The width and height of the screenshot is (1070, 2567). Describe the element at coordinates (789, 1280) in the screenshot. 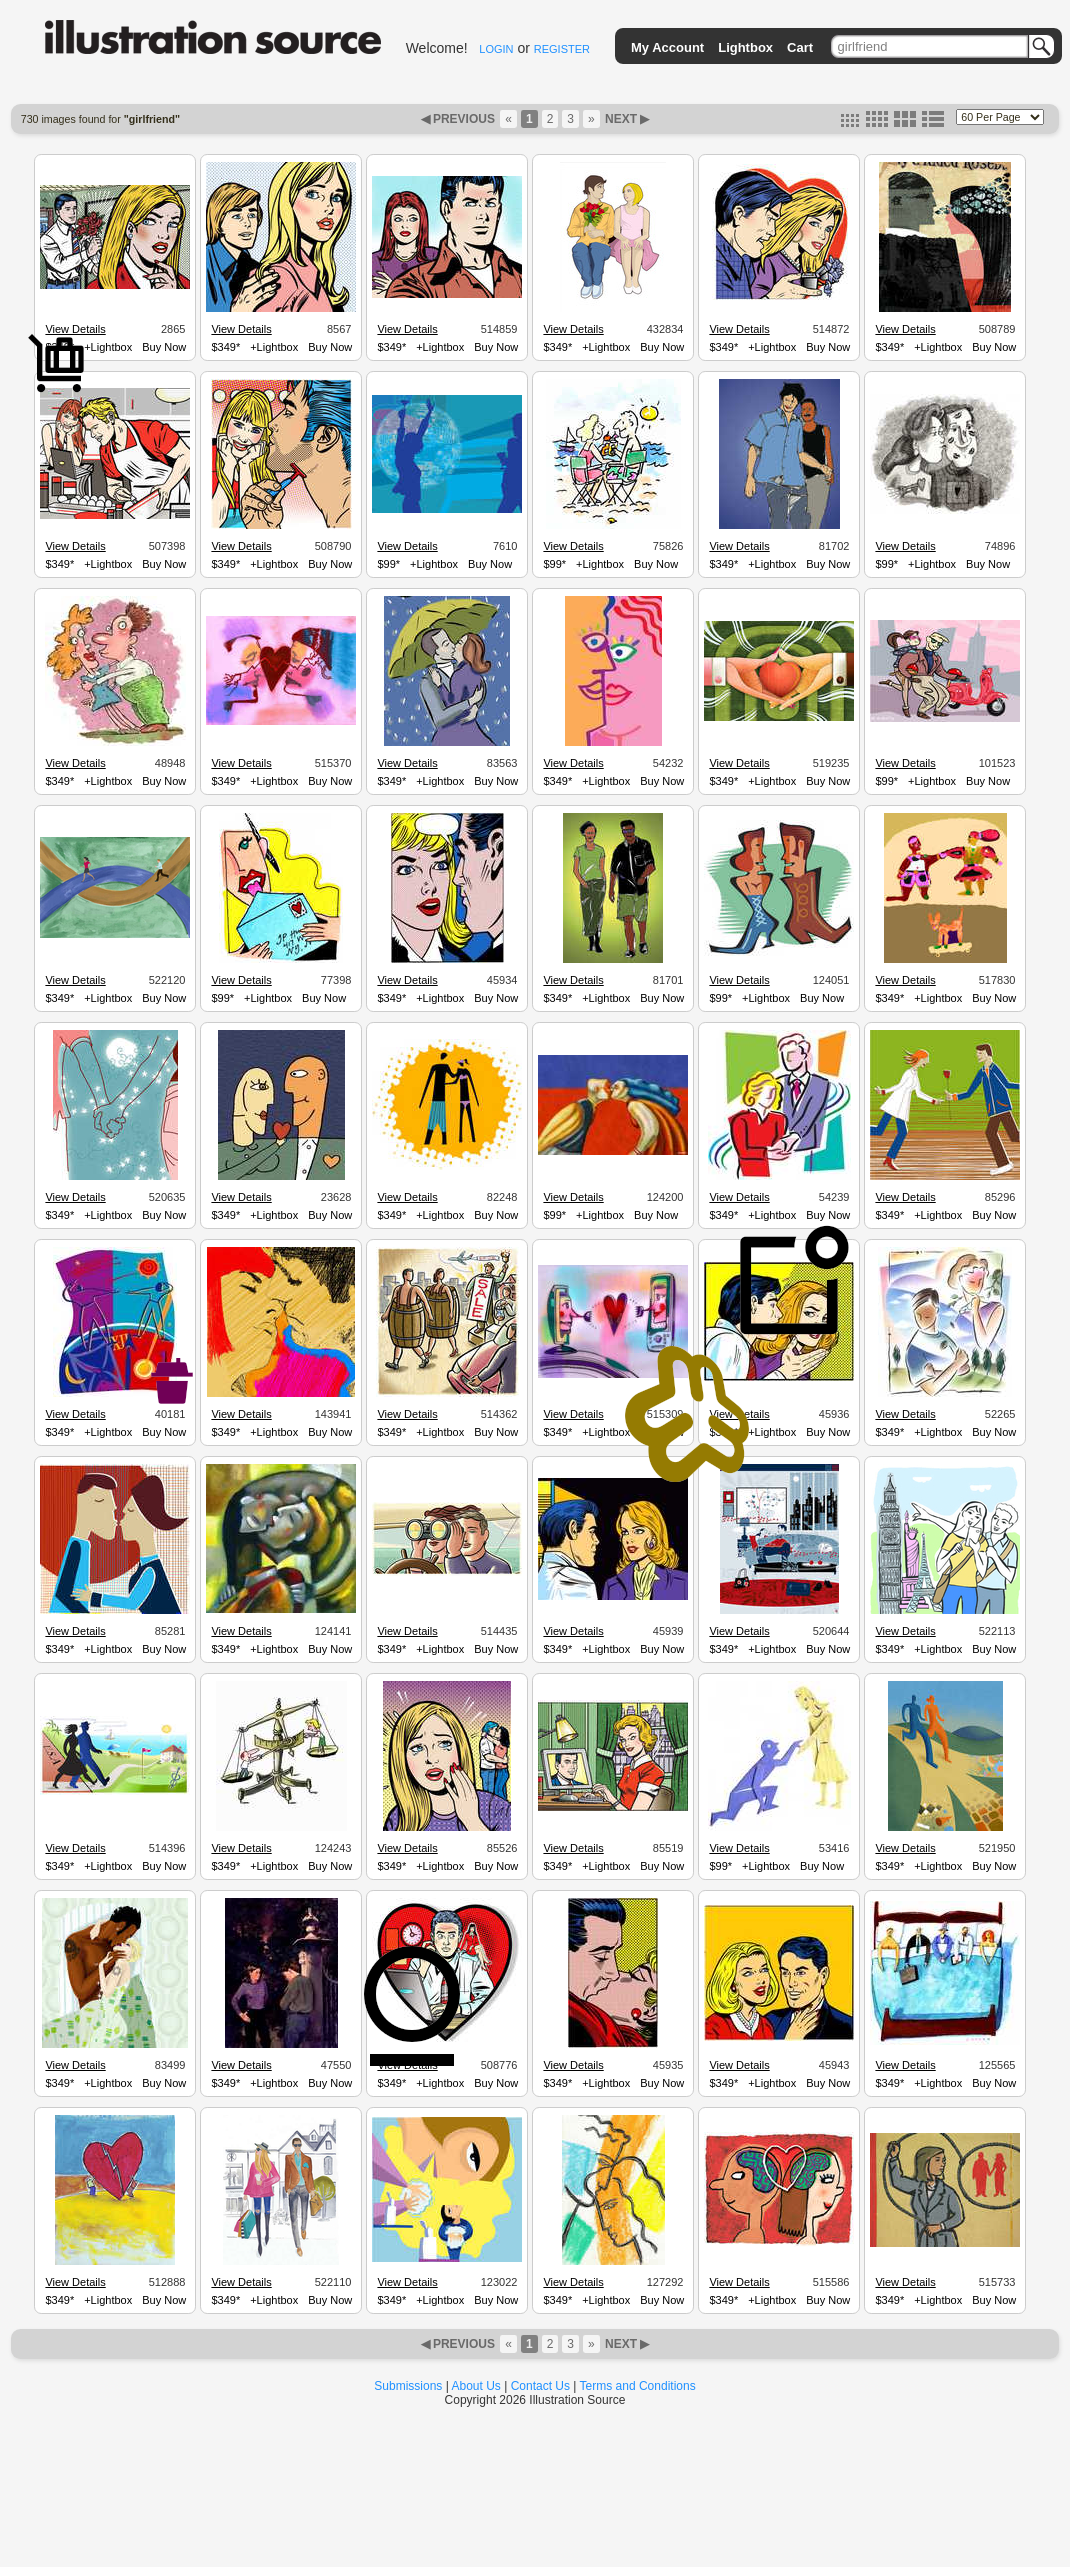

I see `indicates new notifications or alerts` at that location.